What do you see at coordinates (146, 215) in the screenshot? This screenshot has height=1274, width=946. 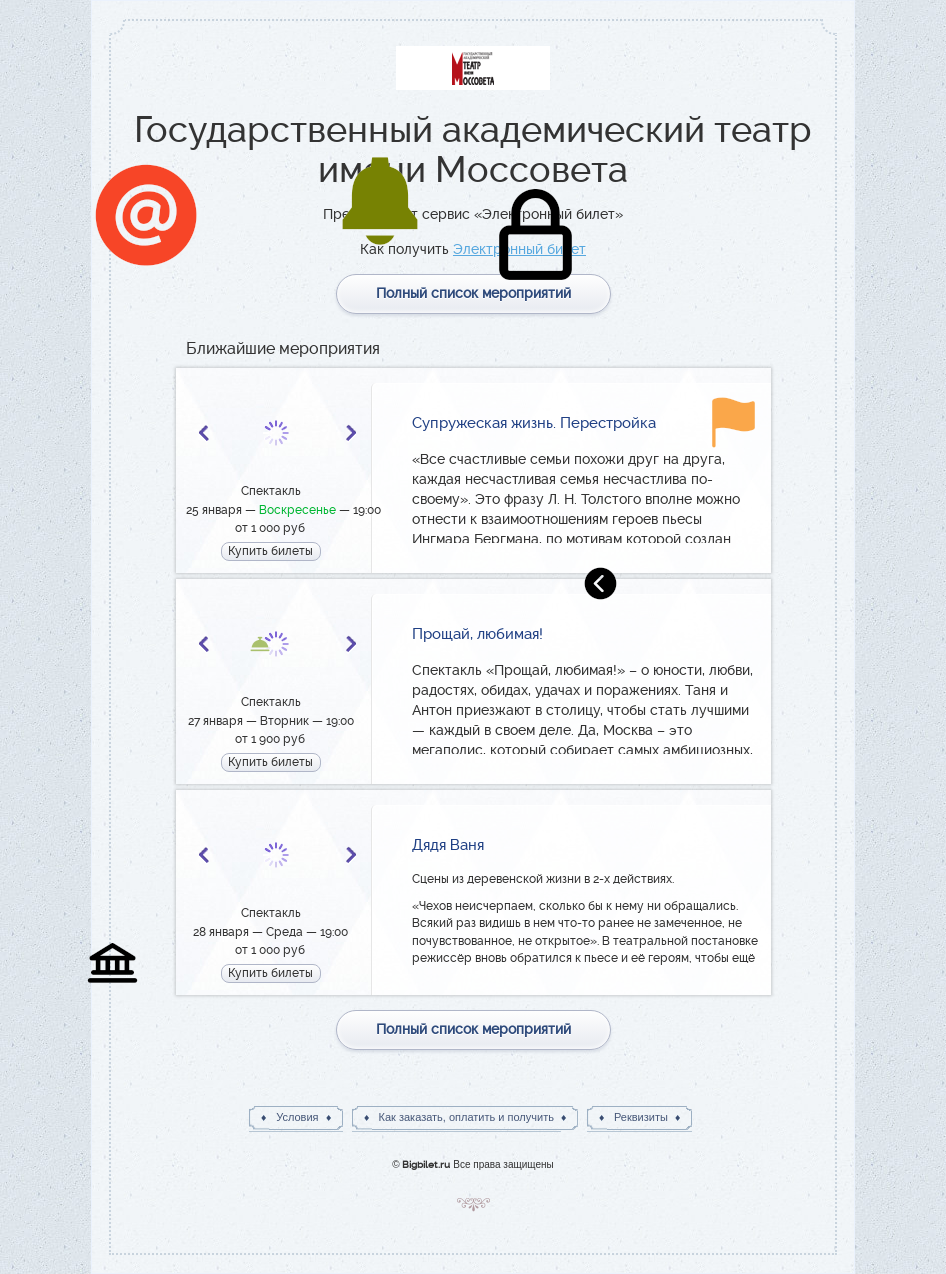 I see `access email or contact options` at bounding box center [146, 215].